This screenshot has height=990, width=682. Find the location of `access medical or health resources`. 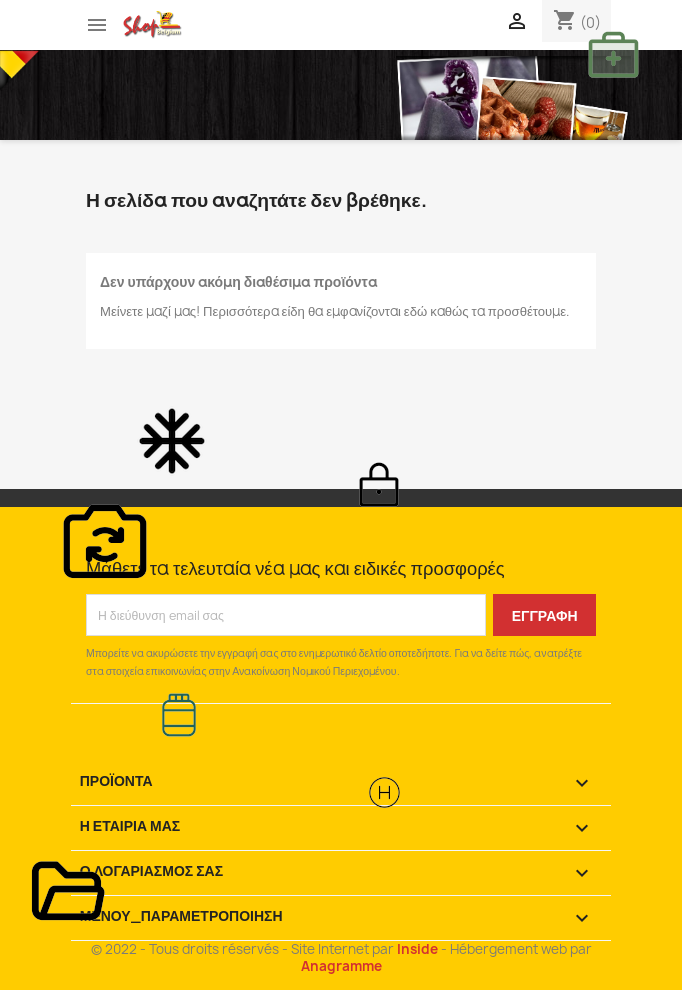

access medical or health resources is located at coordinates (613, 56).